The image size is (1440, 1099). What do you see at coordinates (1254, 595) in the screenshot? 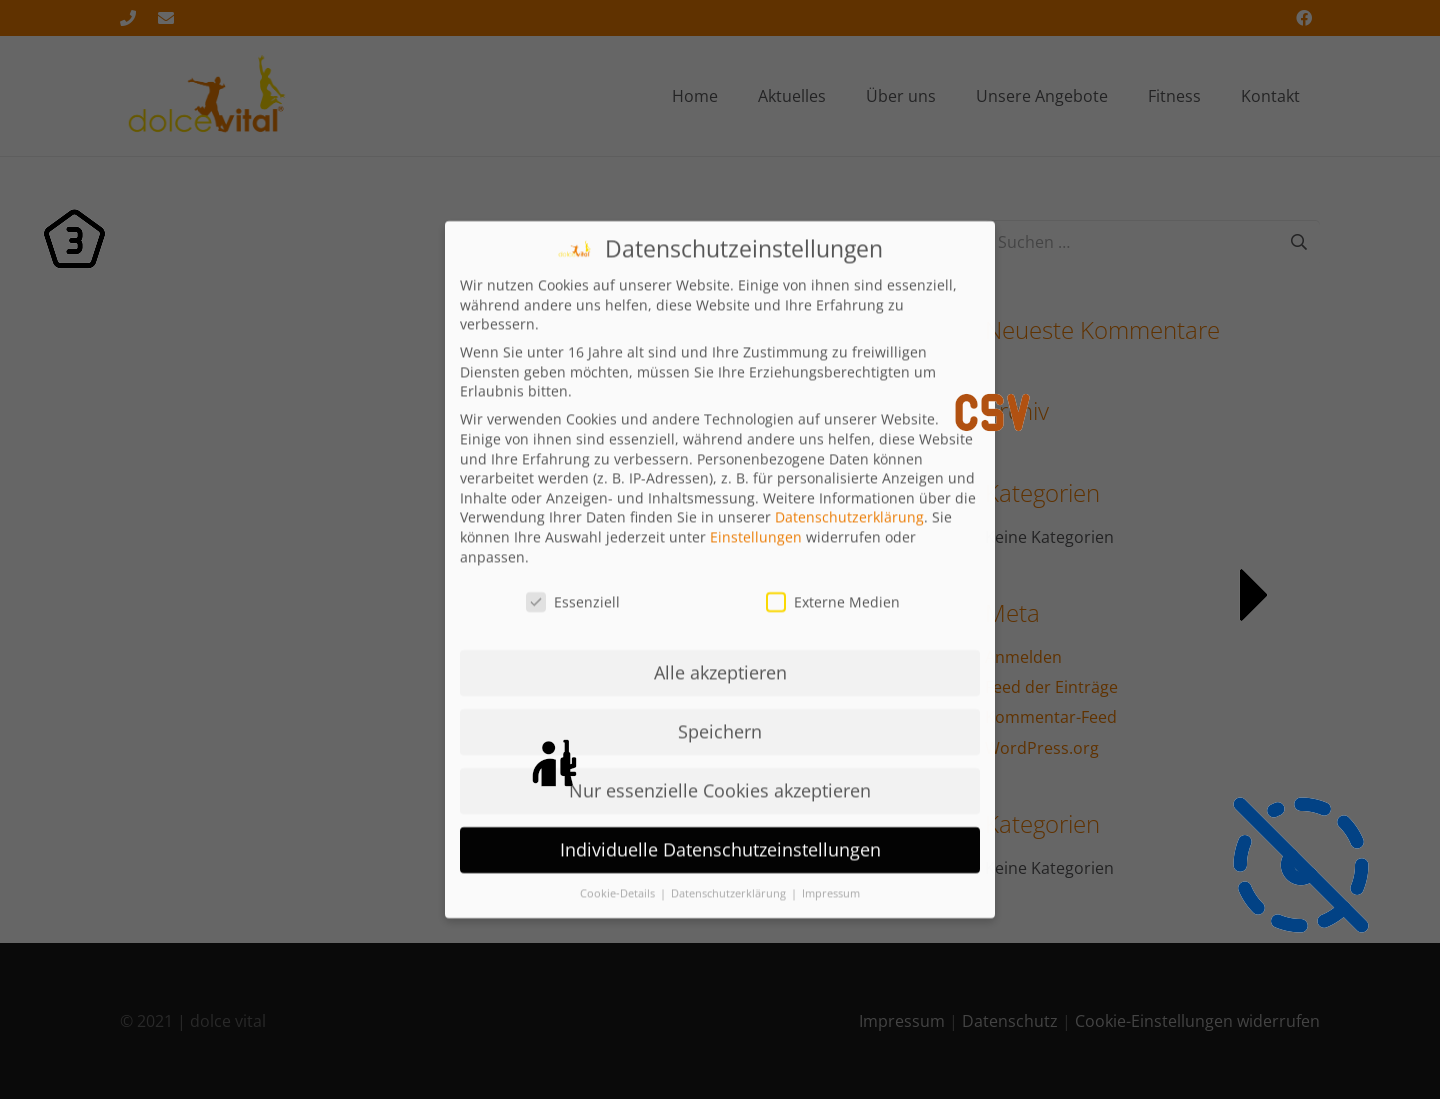
I see `play media or start playback` at bounding box center [1254, 595].